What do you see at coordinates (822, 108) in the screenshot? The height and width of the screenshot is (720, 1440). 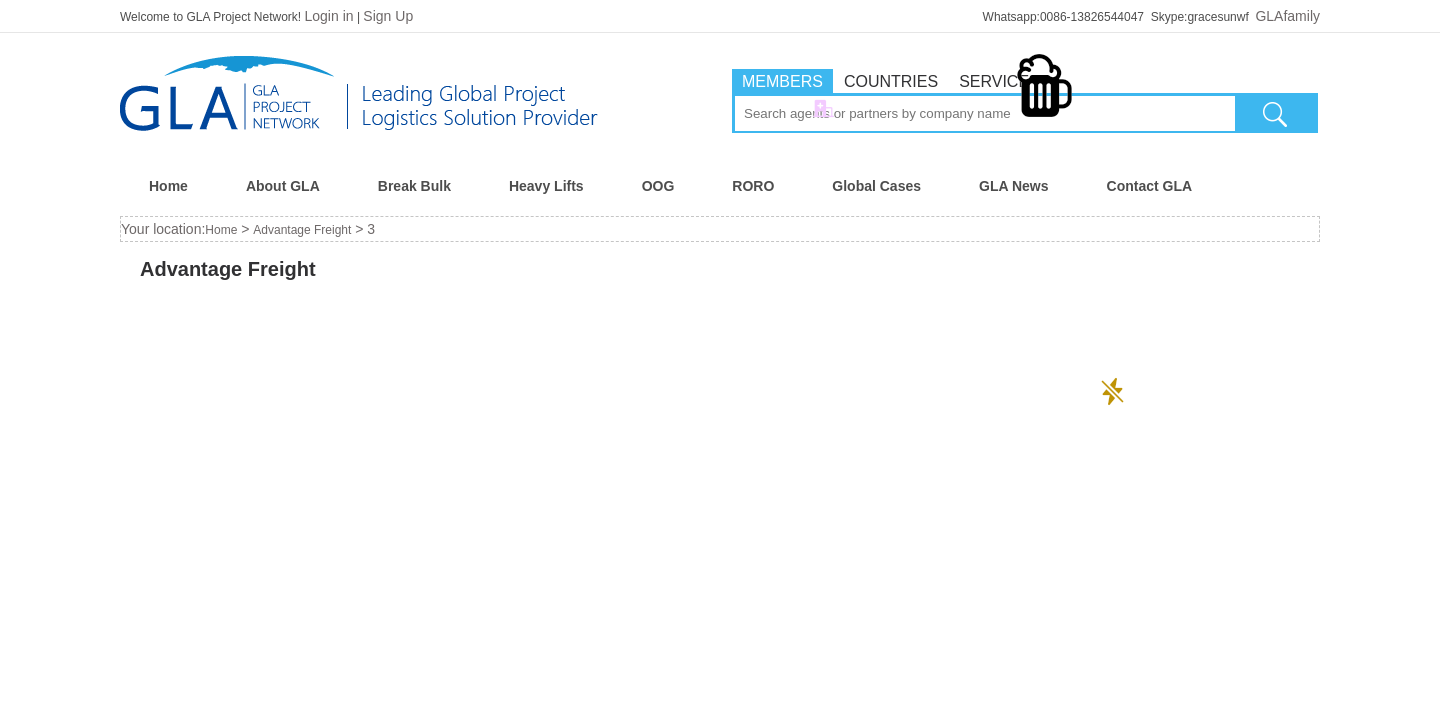 I see `find nearby hospitals or medical facilities` at bounding box center [822, 108].